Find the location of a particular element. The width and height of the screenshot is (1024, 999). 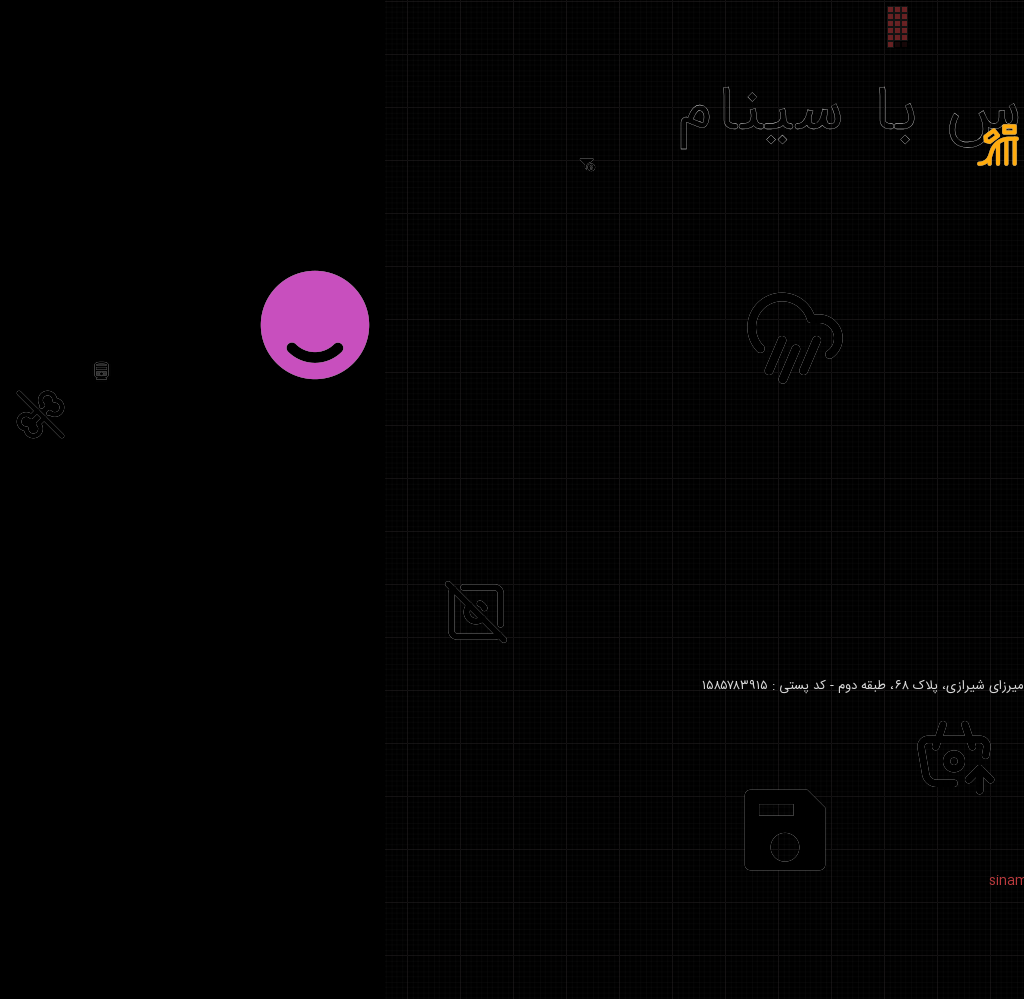

save current file or document is located at coordinates (785, 830).